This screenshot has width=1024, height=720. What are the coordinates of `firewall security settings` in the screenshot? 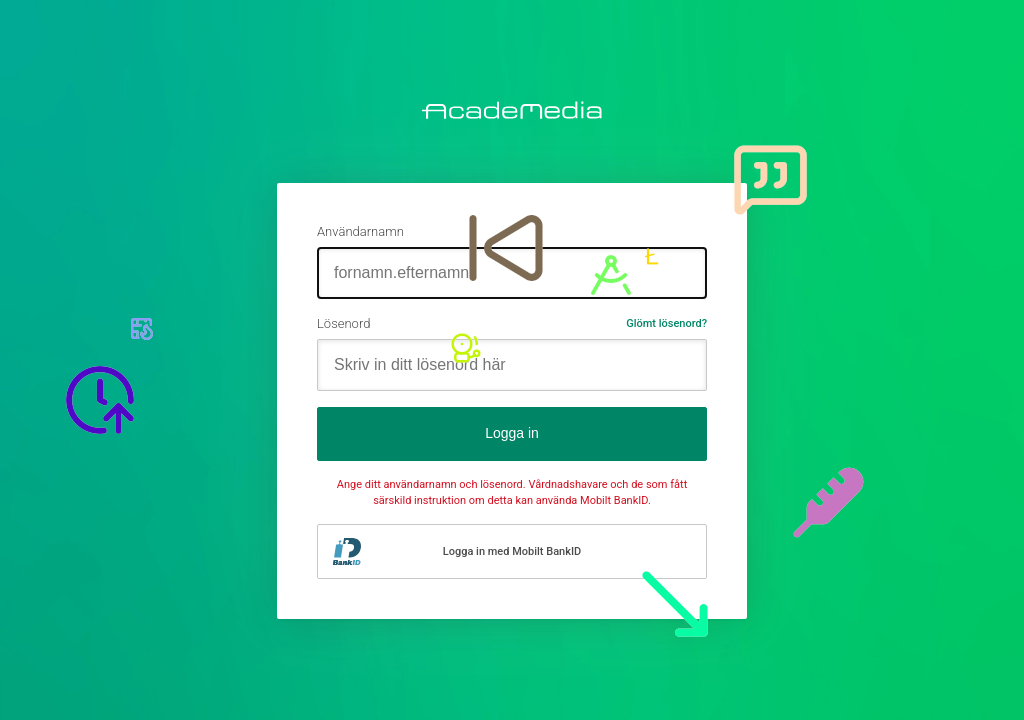 It's located at (141, 328).